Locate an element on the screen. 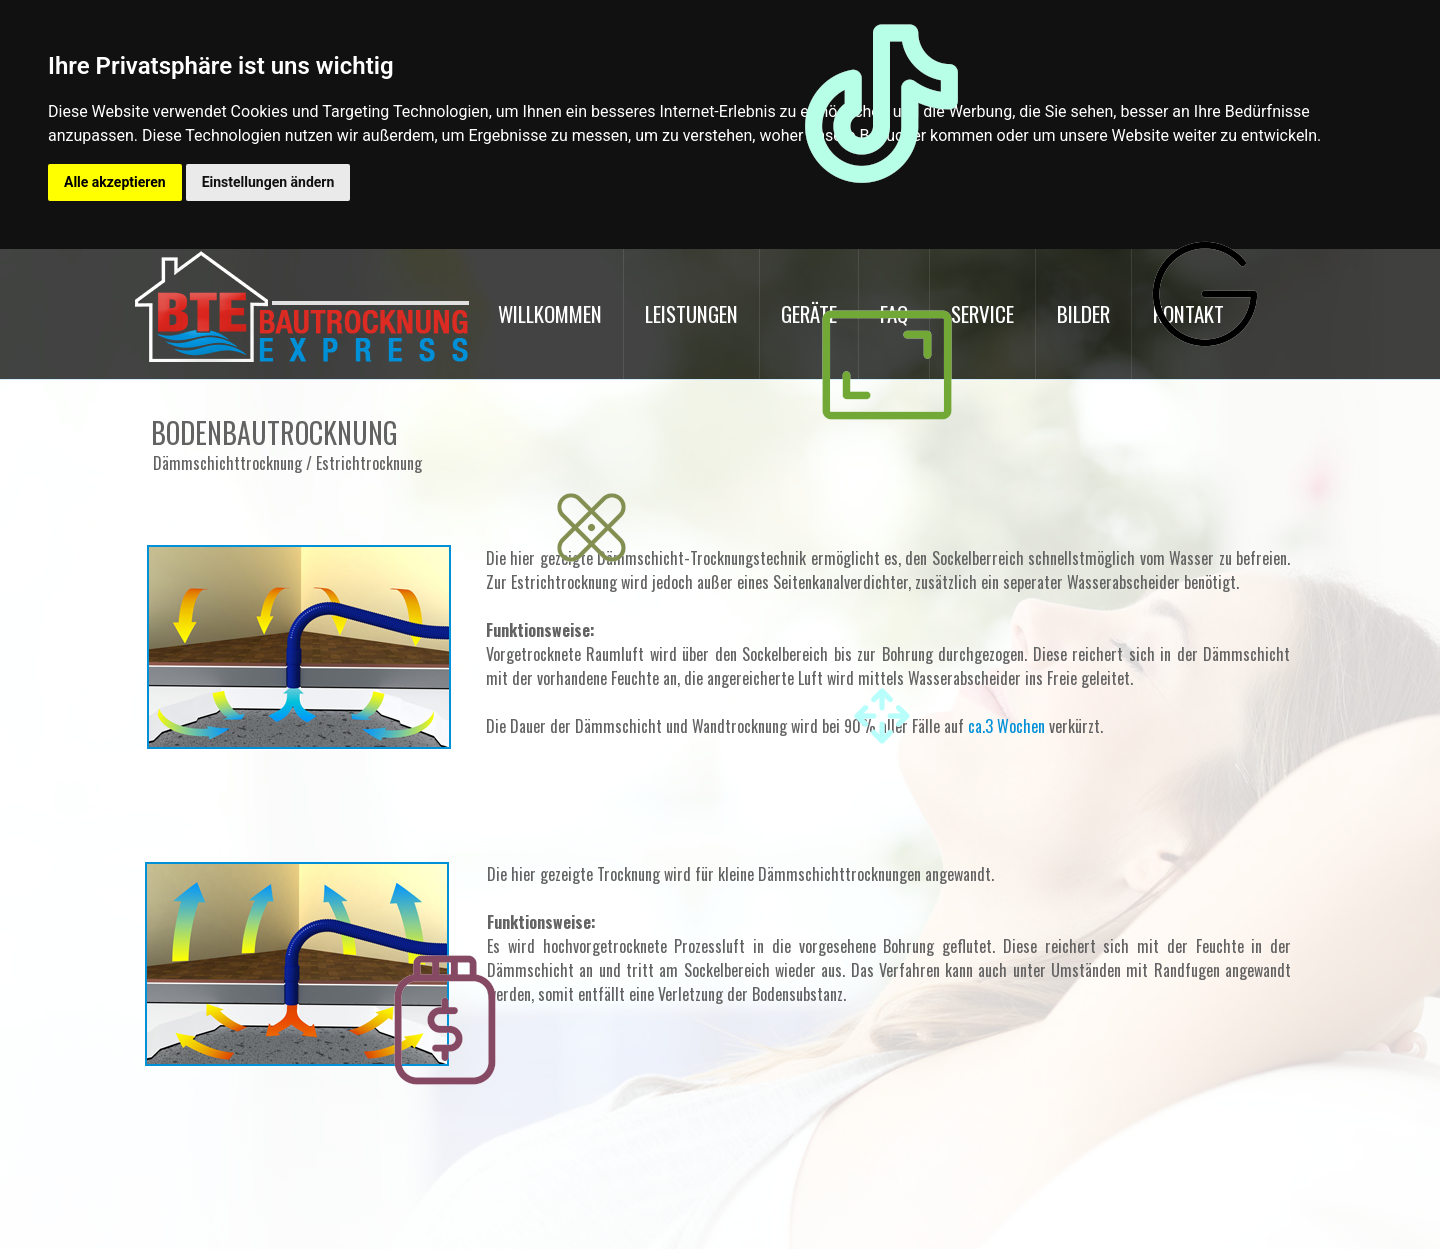 Image resolution: width=1440 pixels, height=1249 pixels. access health or first aid settings is located at coordinates (591, 527).